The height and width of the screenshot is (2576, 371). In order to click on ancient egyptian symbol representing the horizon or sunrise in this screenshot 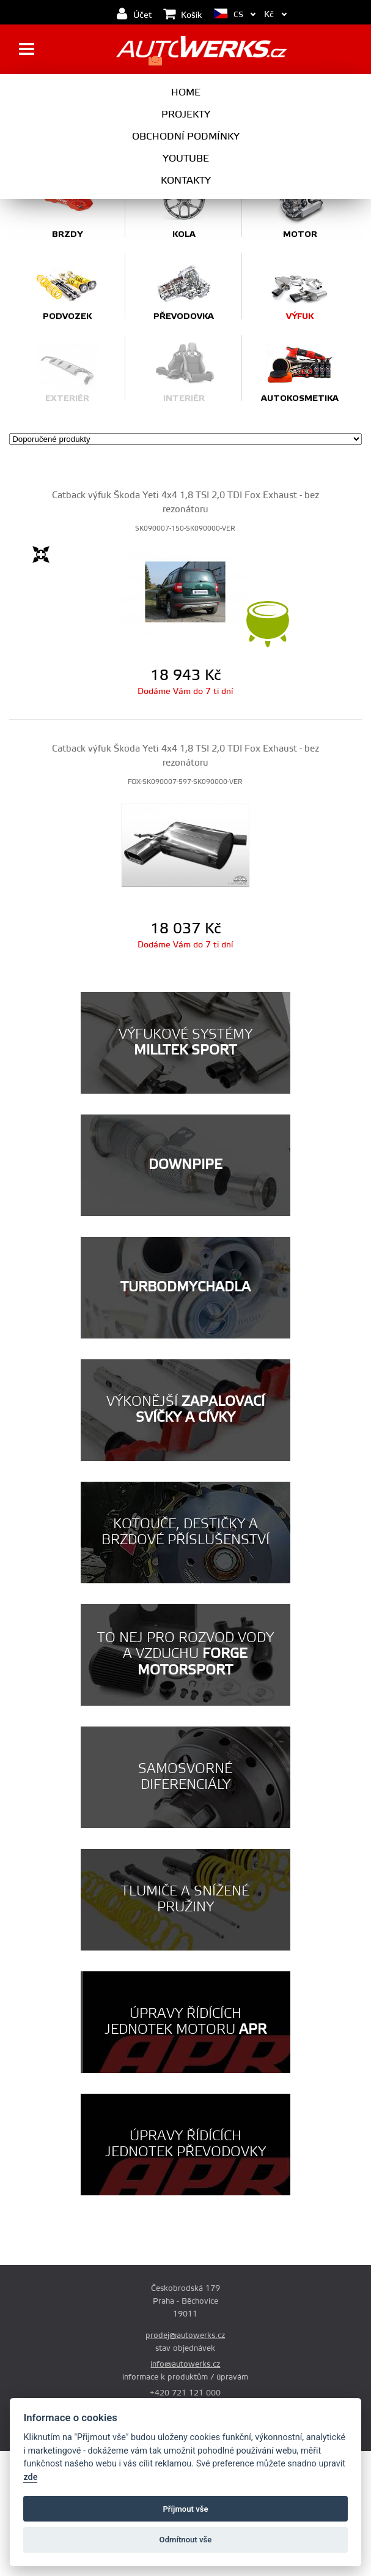, I will do `click(155, 60)`.